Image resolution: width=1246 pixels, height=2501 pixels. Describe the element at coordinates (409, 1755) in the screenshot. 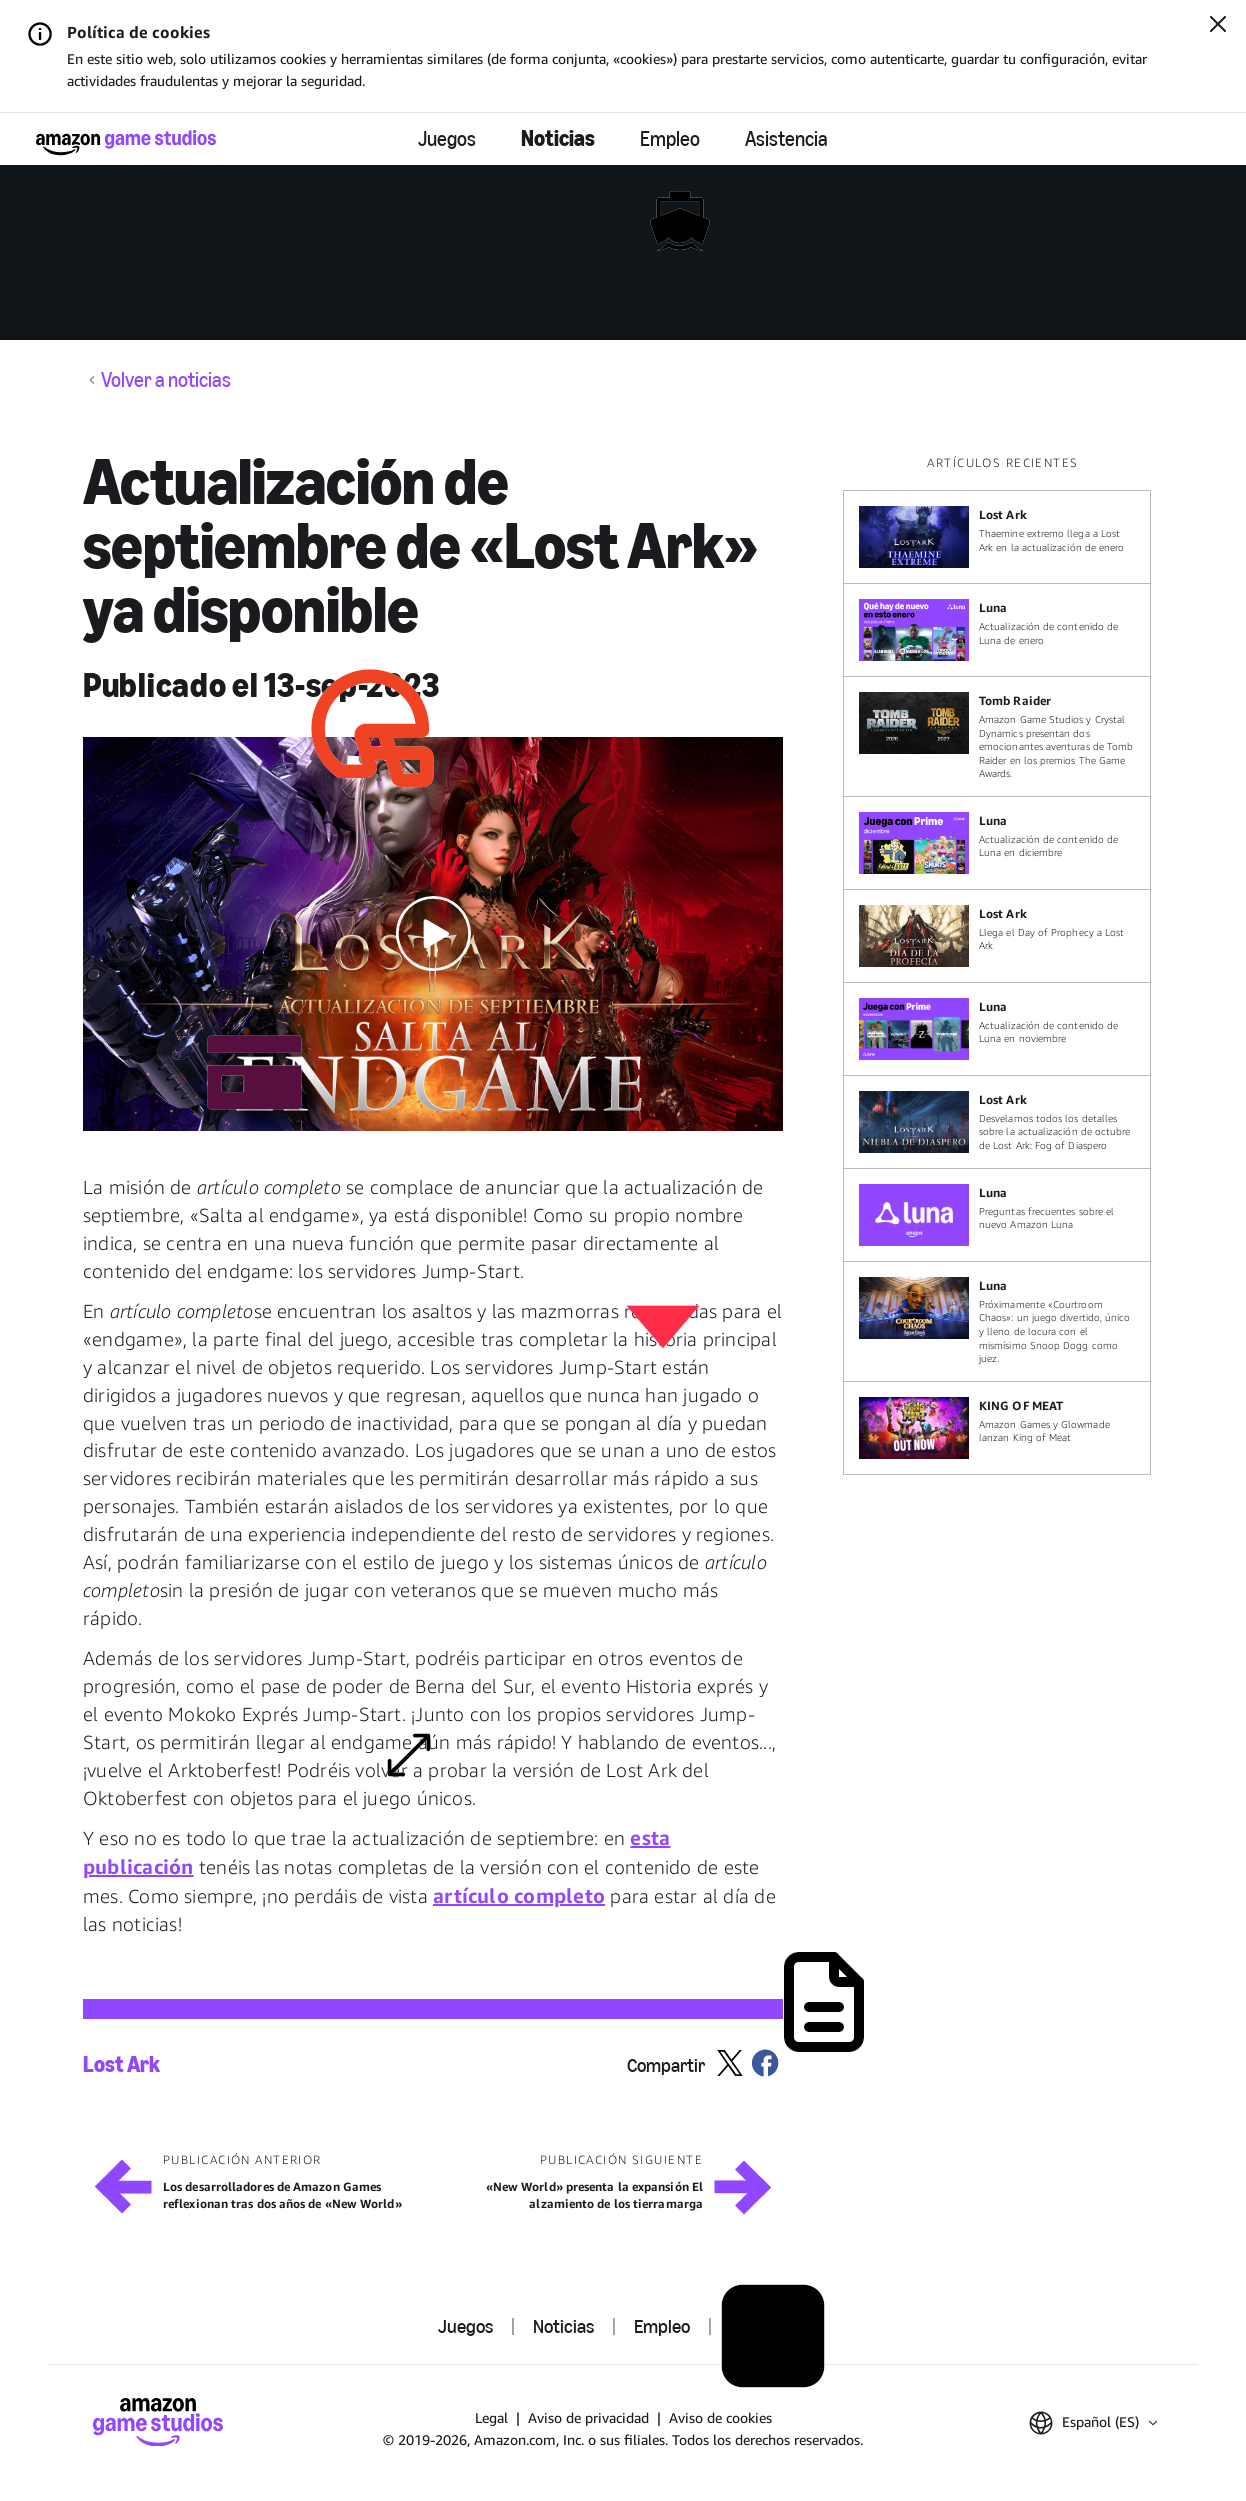

I see `resize window or element` at that location.